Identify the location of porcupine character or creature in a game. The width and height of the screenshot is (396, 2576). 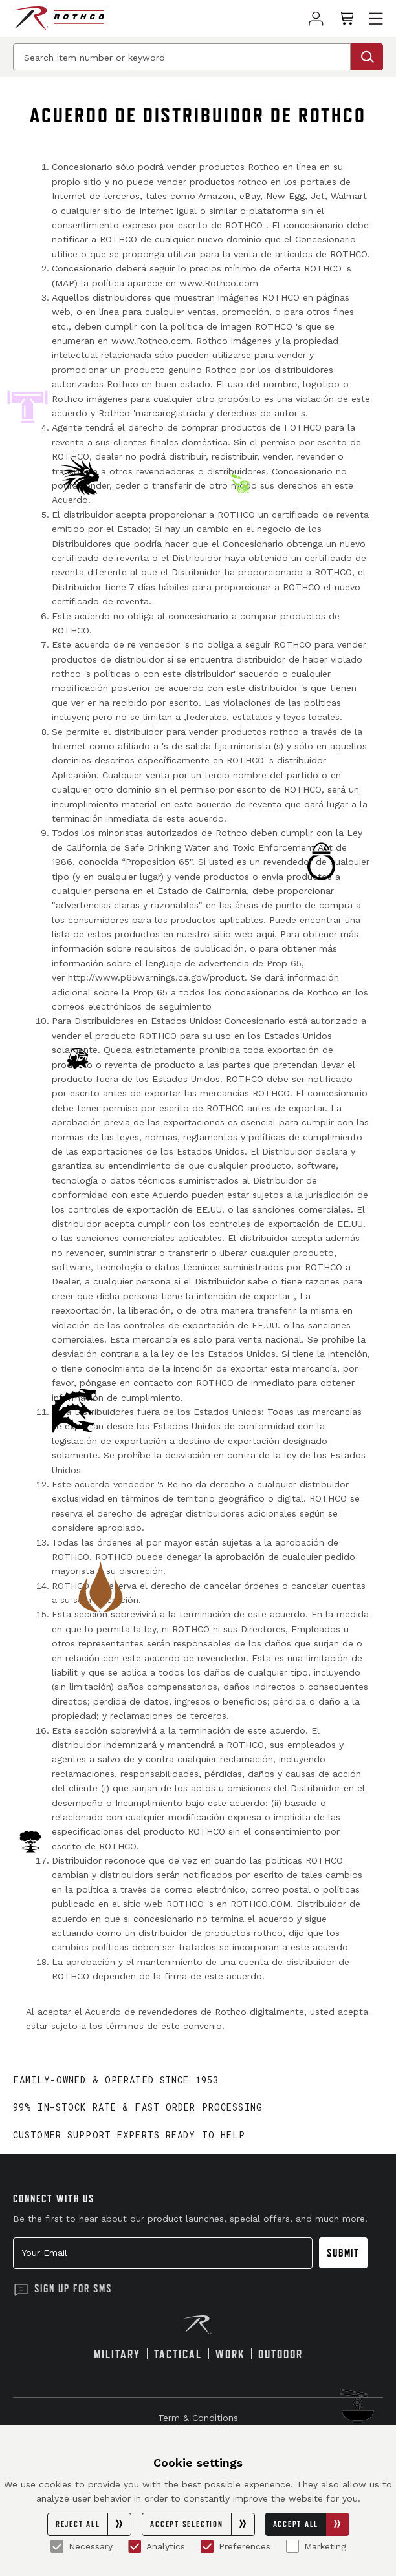
(80, 476).